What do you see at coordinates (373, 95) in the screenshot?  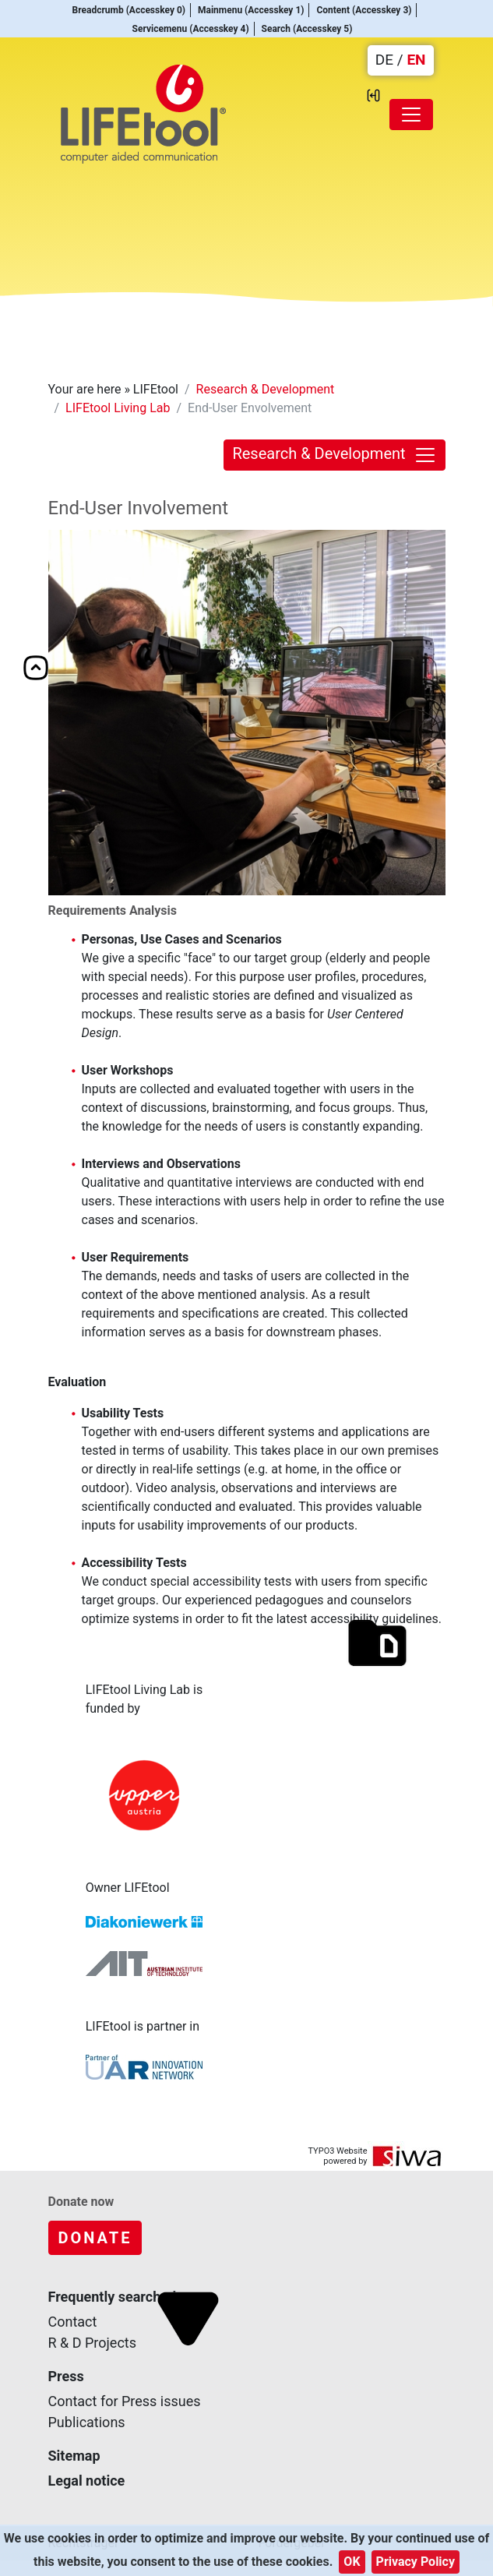 I see `move element to the left panel` at bounding box center [373, 95].